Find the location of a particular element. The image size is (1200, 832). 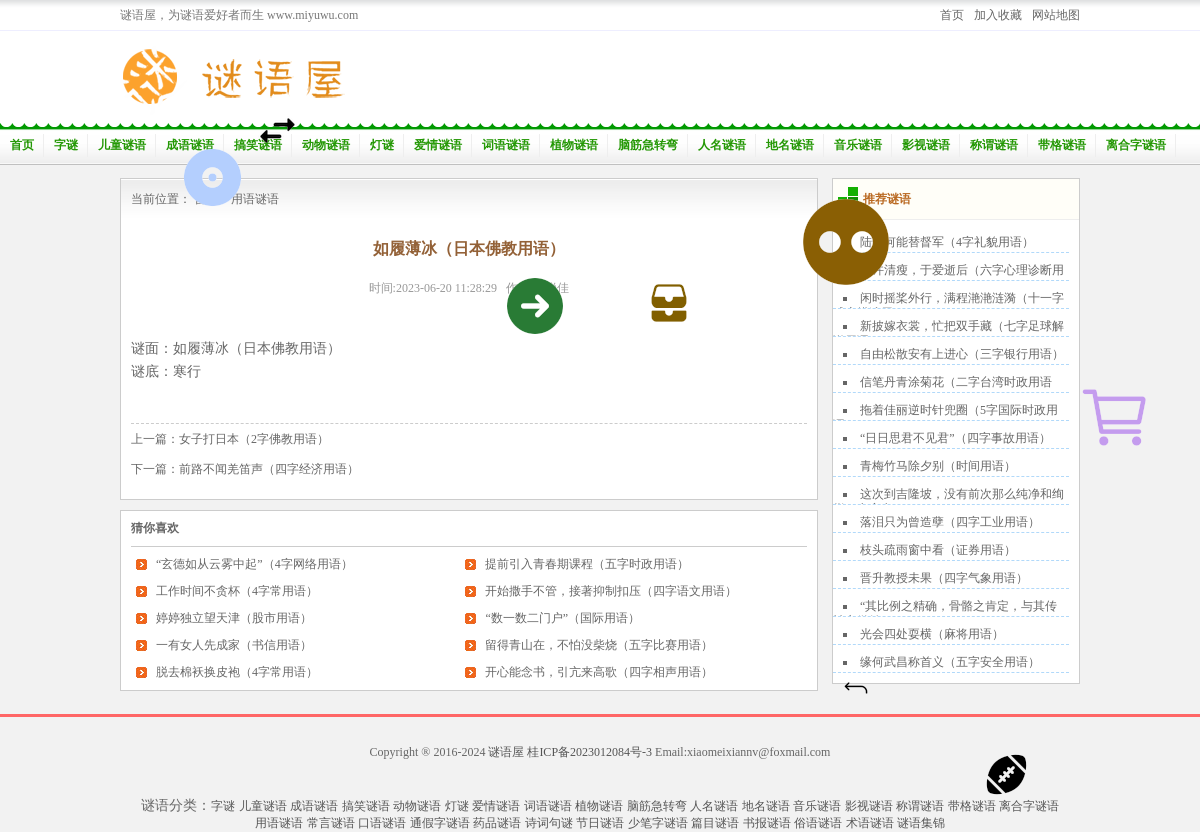

view stacked file trays or inbox is located at coordinates (669, 303).